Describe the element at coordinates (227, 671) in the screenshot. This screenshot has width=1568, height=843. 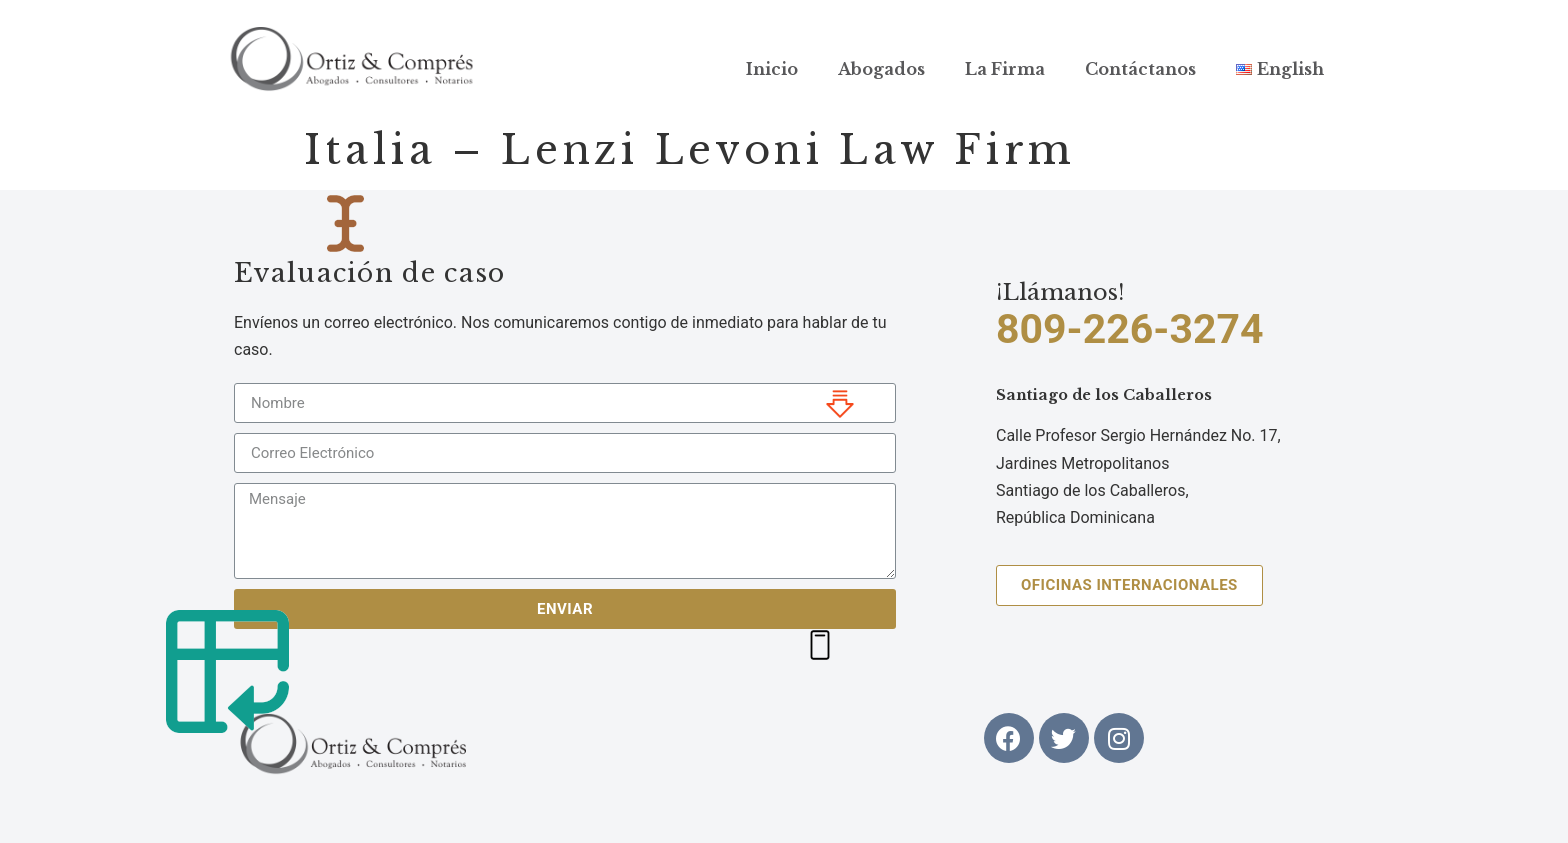
I see `pivot table column in spreadsheet view` at that location.